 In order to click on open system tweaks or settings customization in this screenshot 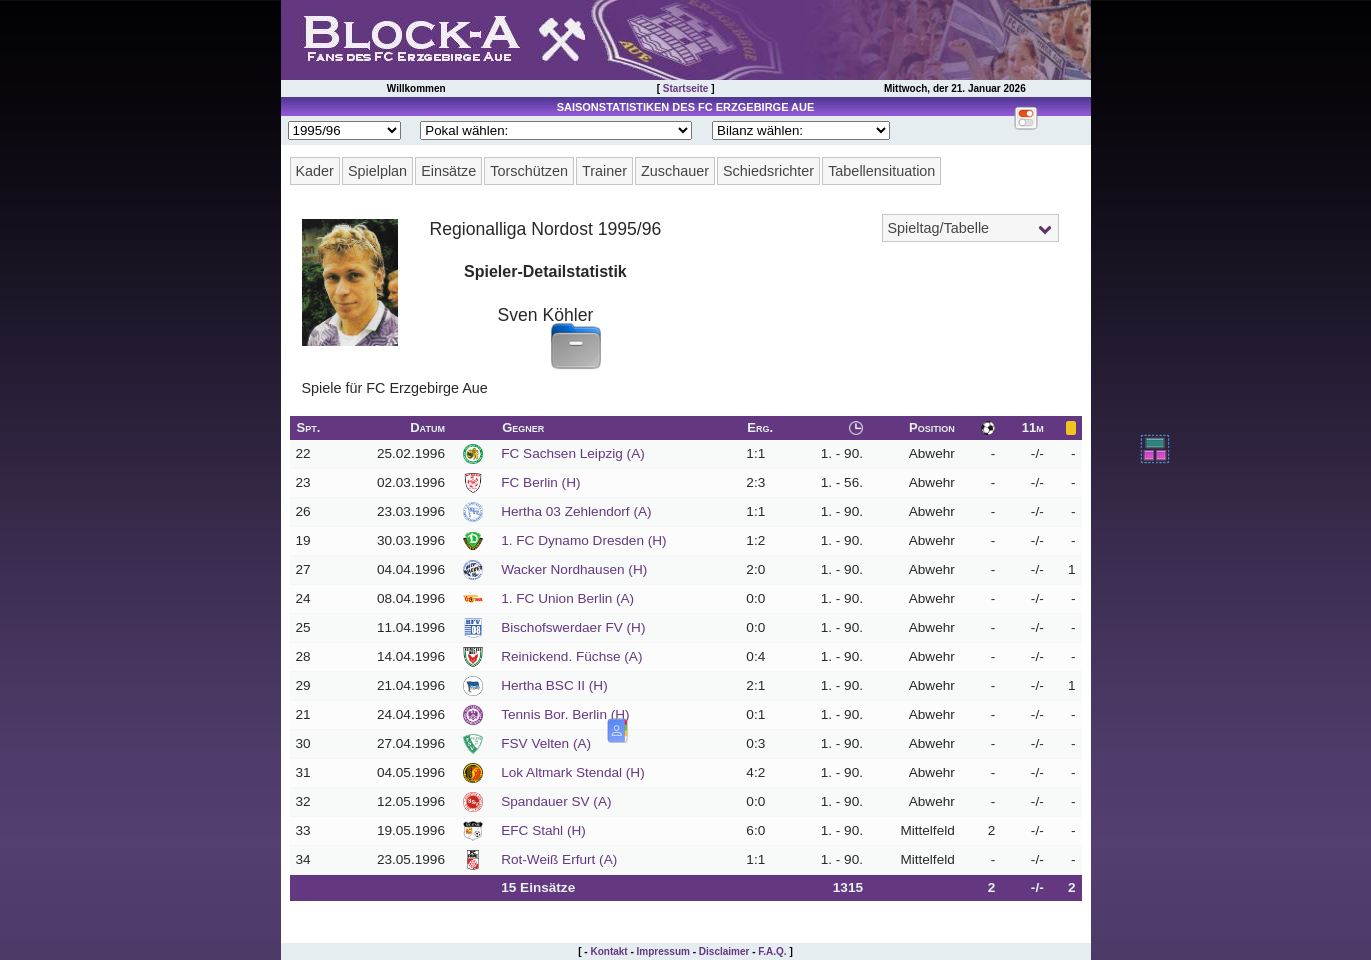, I will do `click(1026, 118)`.